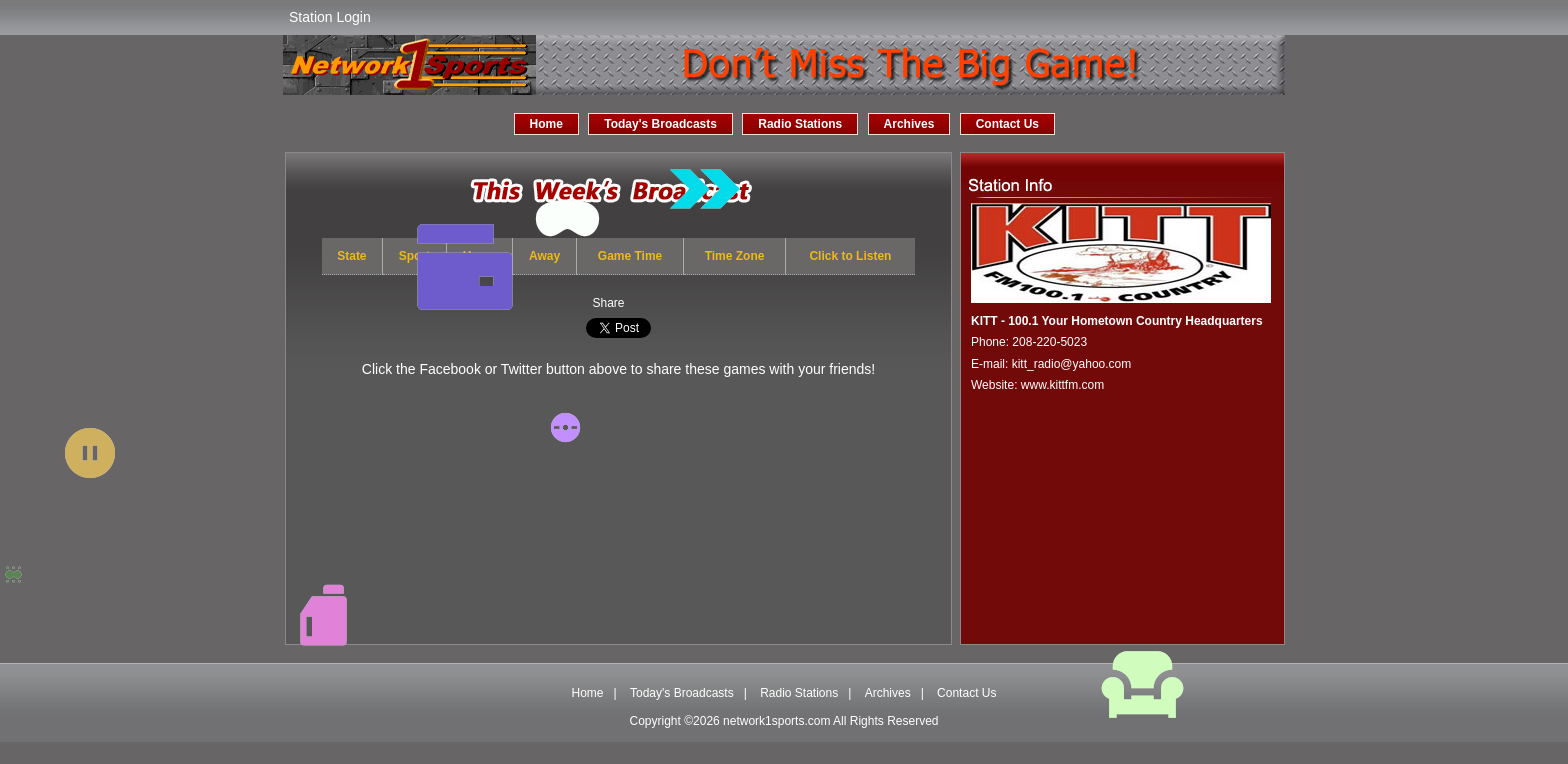 The width and height of the screenshot is (1568, 764). What do you see at coordinates (705, 189) in the screenshot?
I see `inertia.js framework logo` at bounding box center [705, 189].